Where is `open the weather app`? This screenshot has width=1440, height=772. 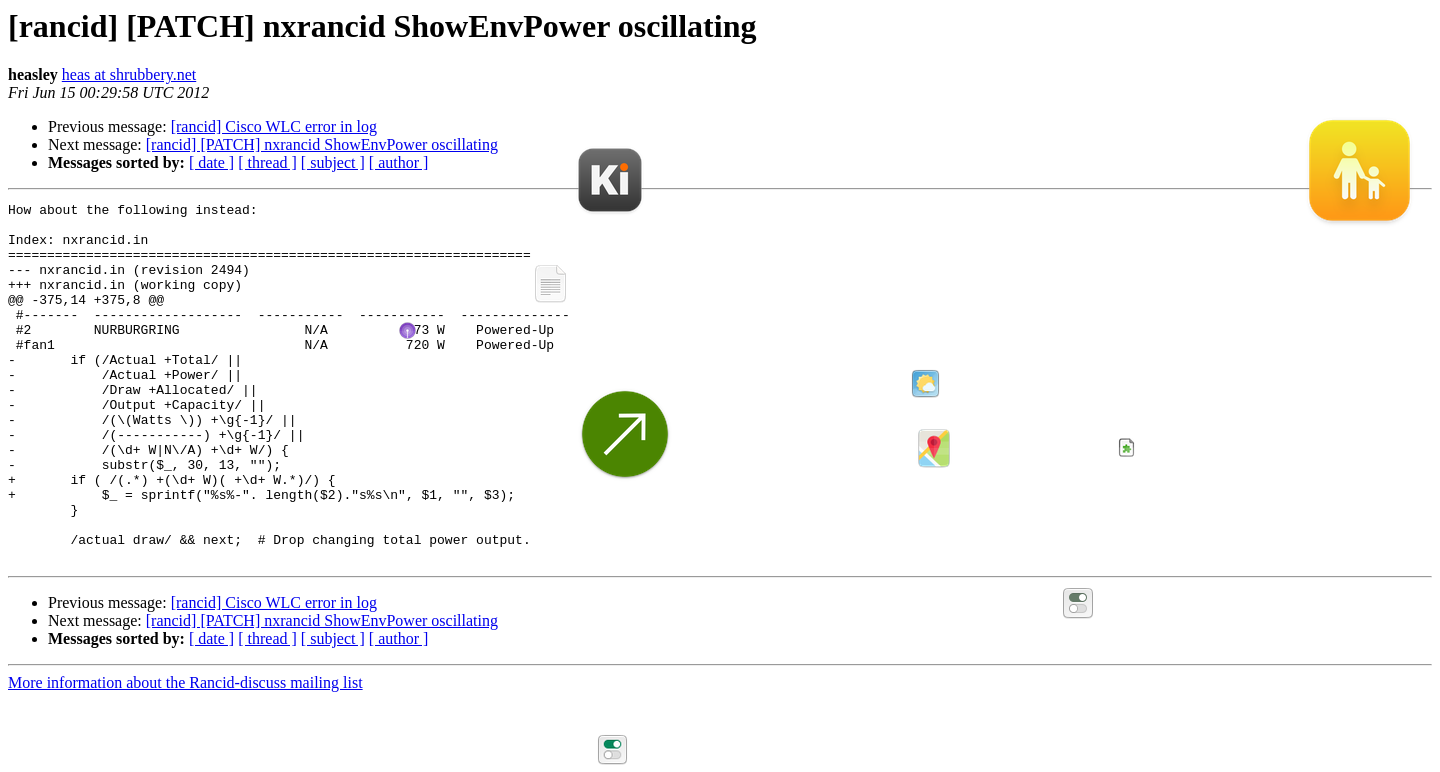
open the weather app is located at coordinates (925, 383).